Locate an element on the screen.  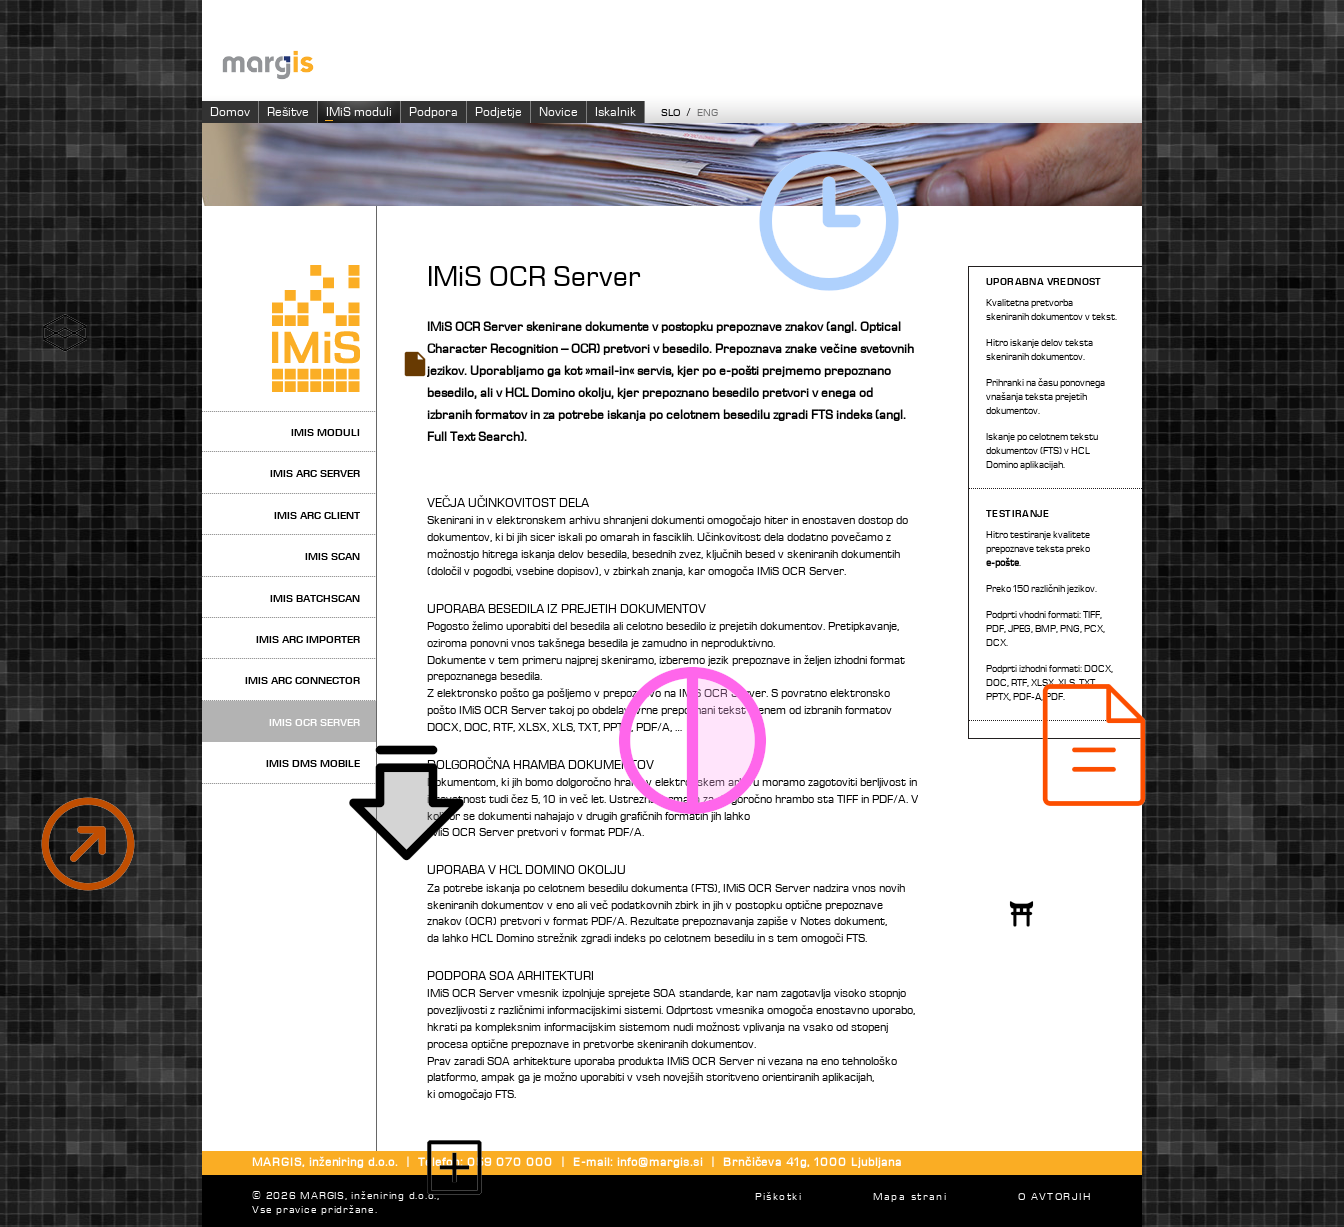
add a new file or item is located at coordinates (456, 1169).